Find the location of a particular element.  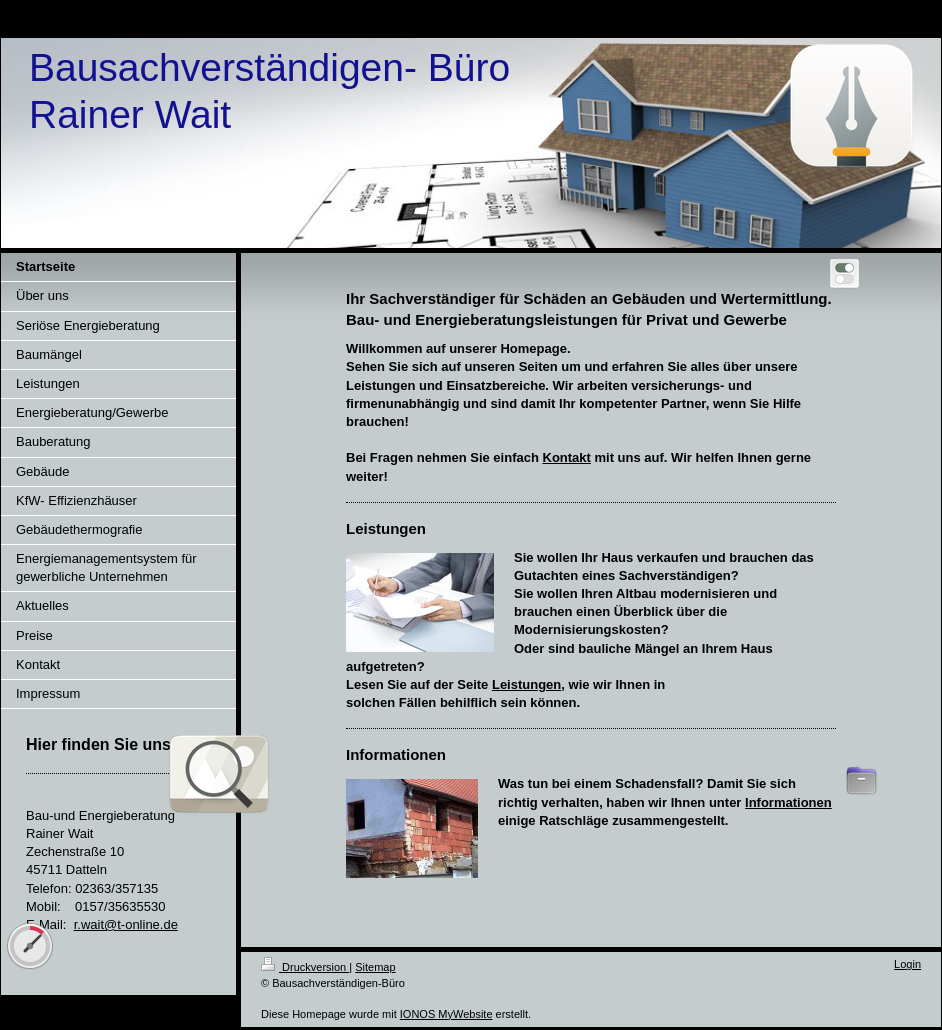

open the file manager app is located at coordinates (861, 780).